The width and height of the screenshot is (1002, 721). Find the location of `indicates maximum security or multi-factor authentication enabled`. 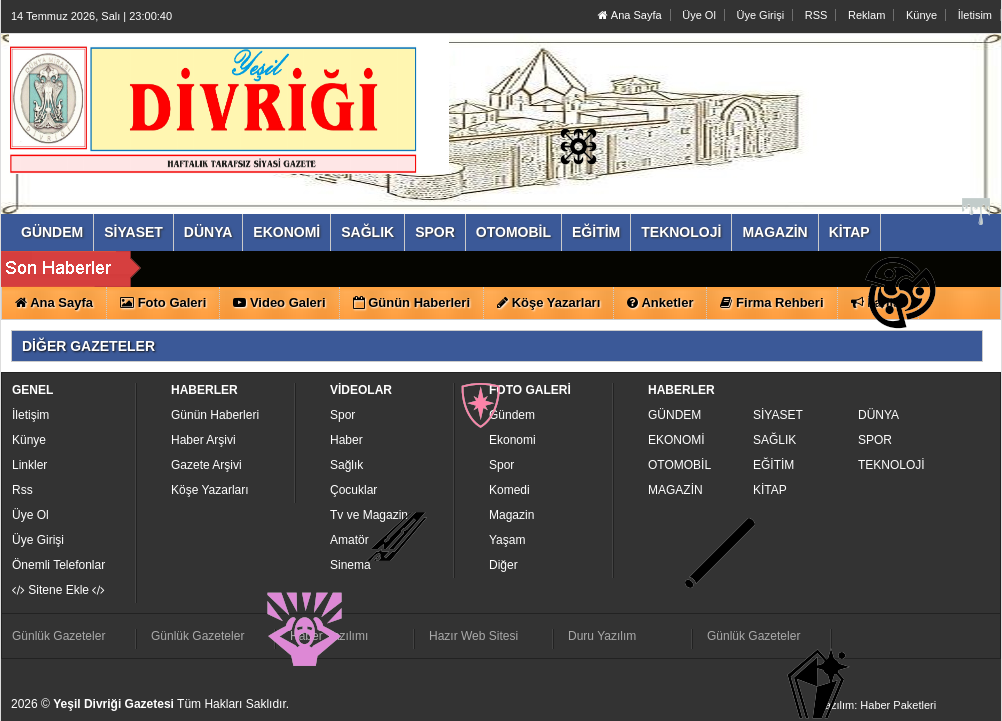

indicates maximum security or multi-factor authentication enabled is located at coordinates (900, 292).